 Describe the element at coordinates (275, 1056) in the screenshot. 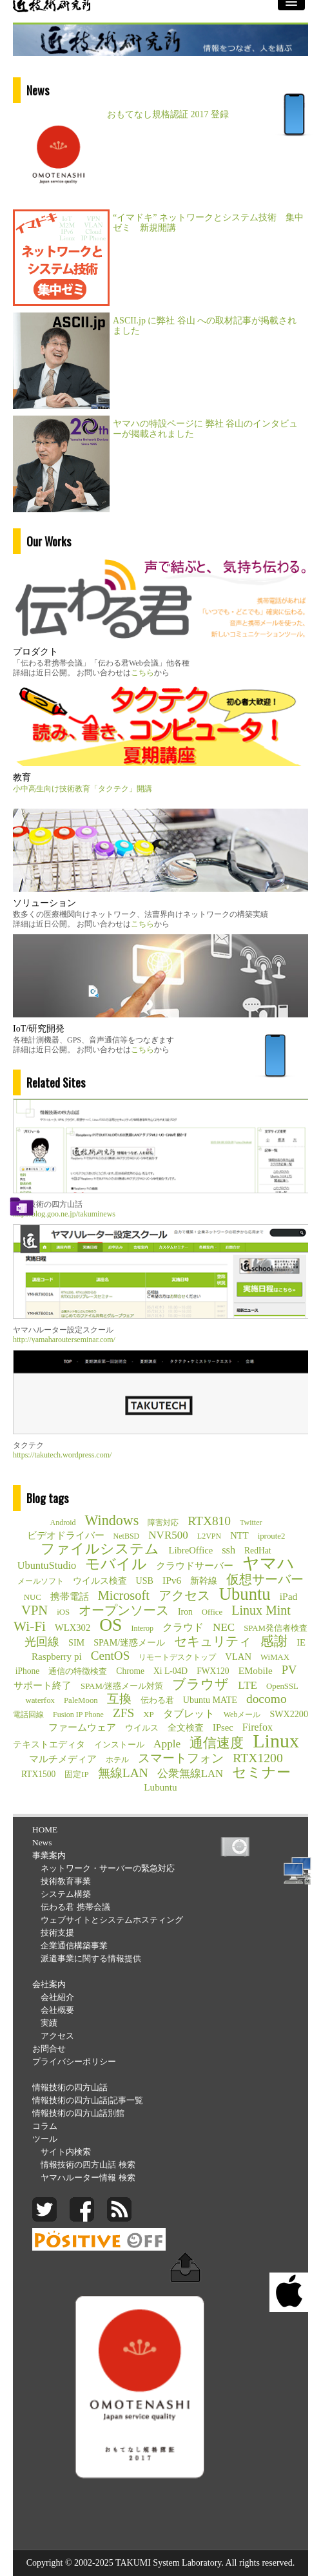

I see `iPhone XS Max device connected to your Mac` at that location.